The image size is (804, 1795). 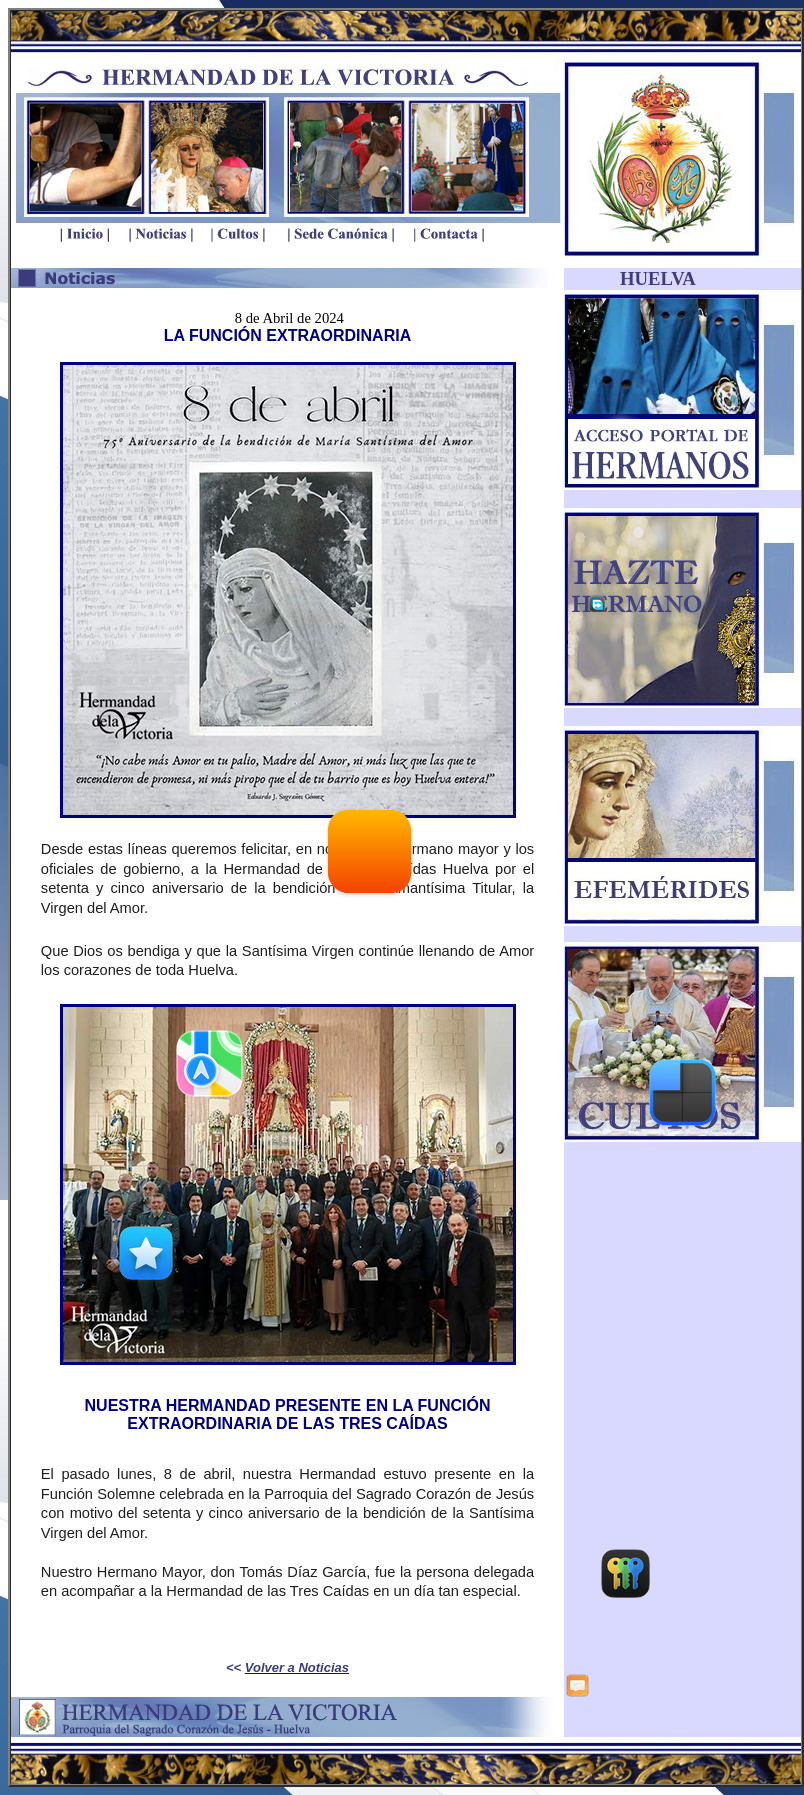 What do you see at coordinates (625, 1573) in the screenshot?
I see `open the passwords app` at bounding box center [625, 1573].